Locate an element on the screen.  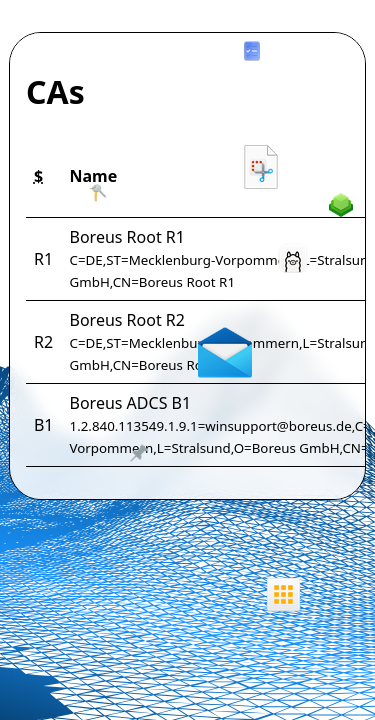
pin an item to keep it visible is located at coordinates (139, 453).